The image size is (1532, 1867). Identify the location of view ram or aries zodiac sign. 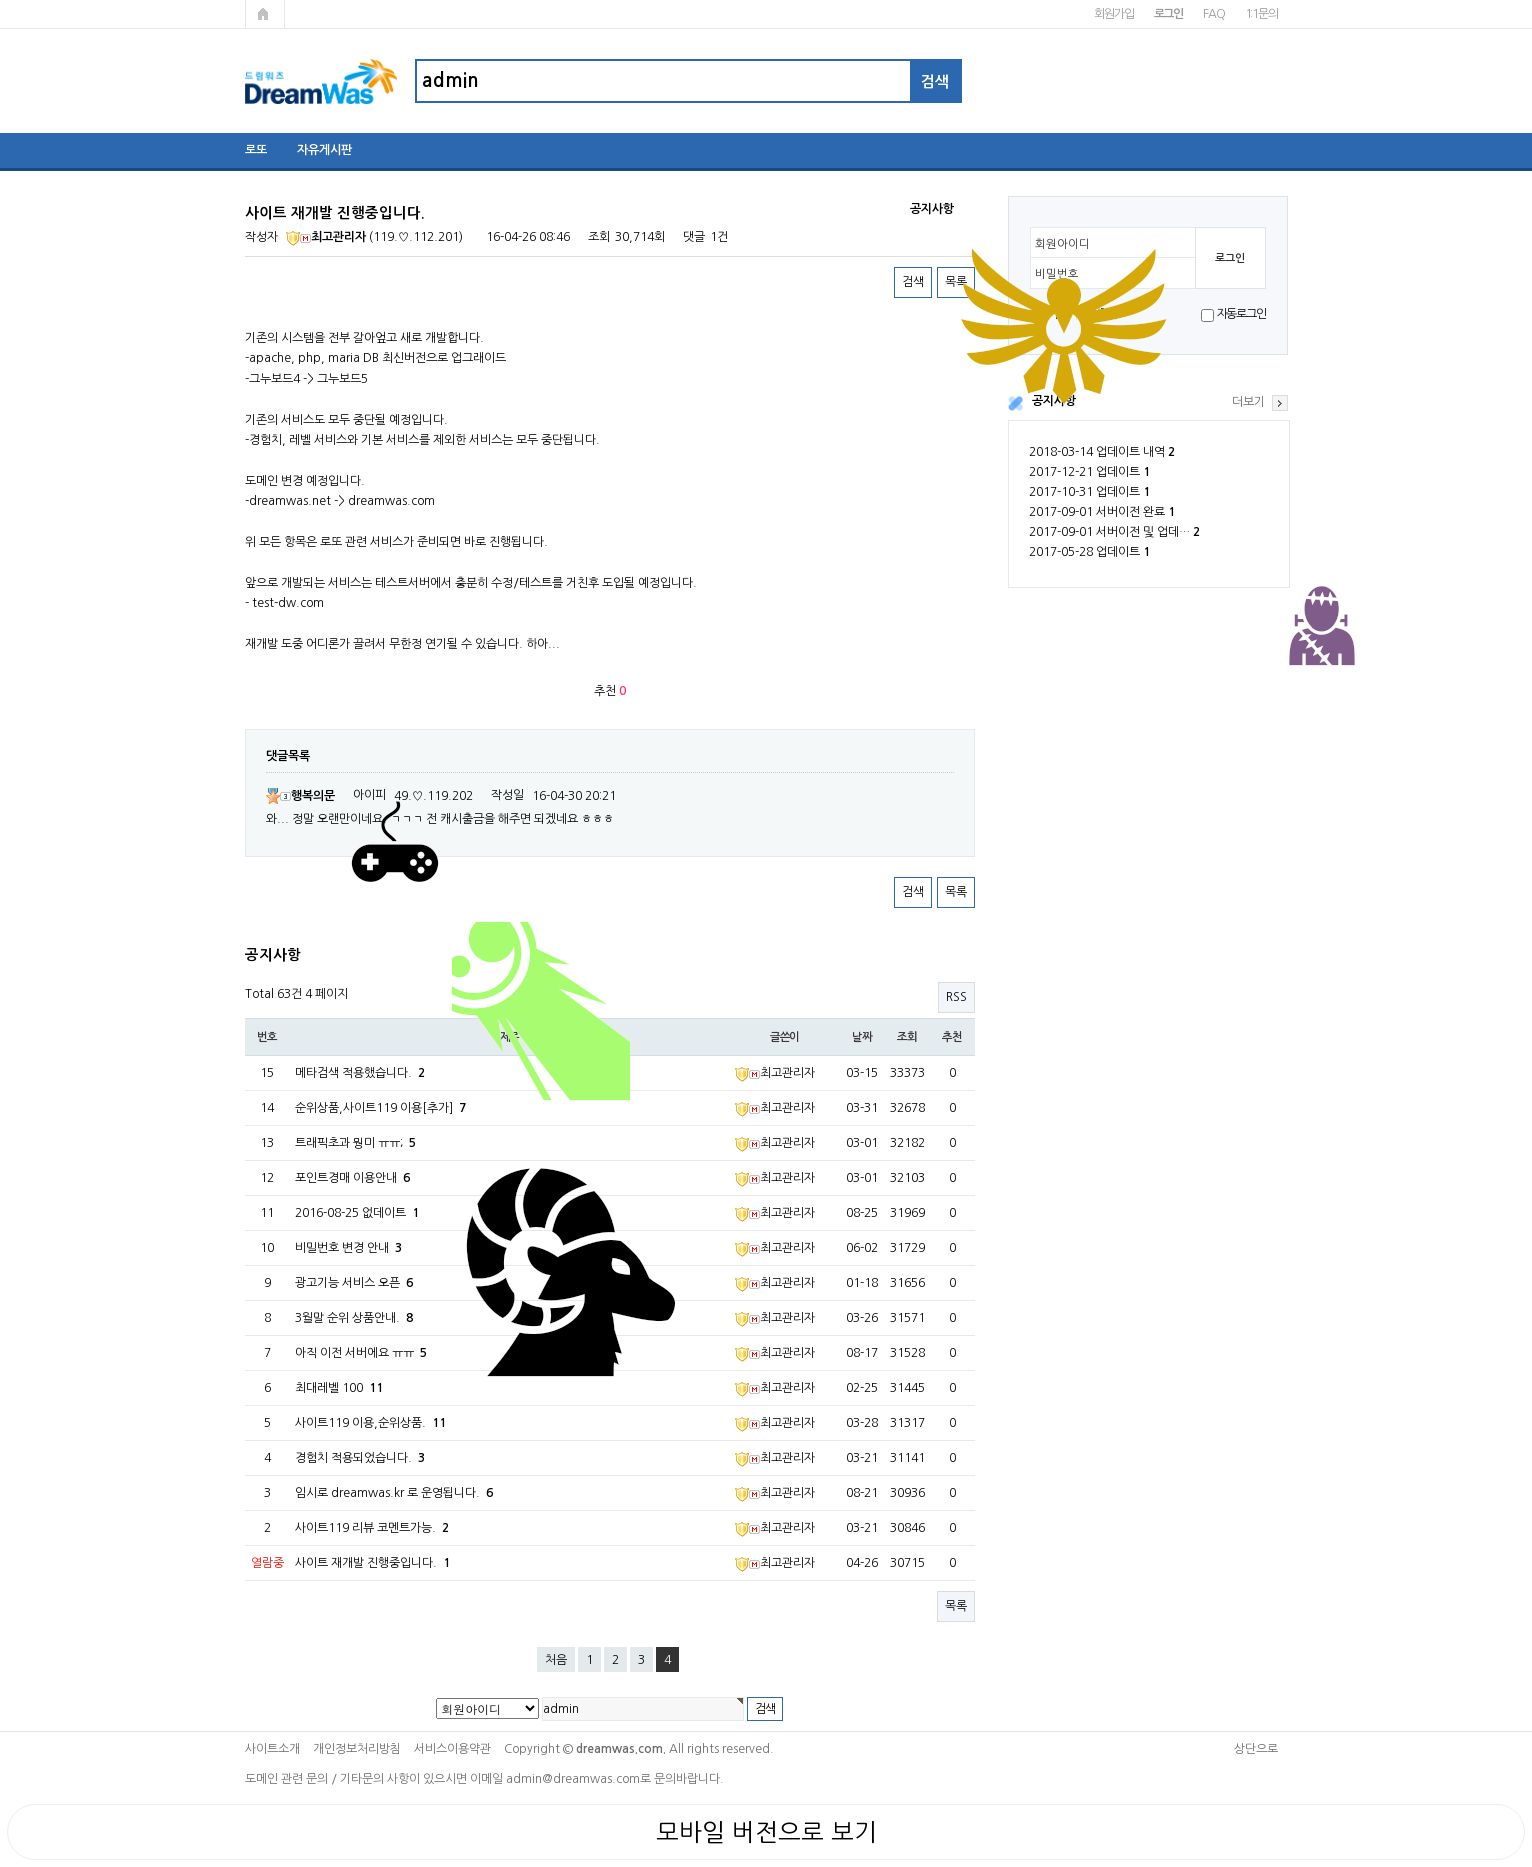
(570, 1272).